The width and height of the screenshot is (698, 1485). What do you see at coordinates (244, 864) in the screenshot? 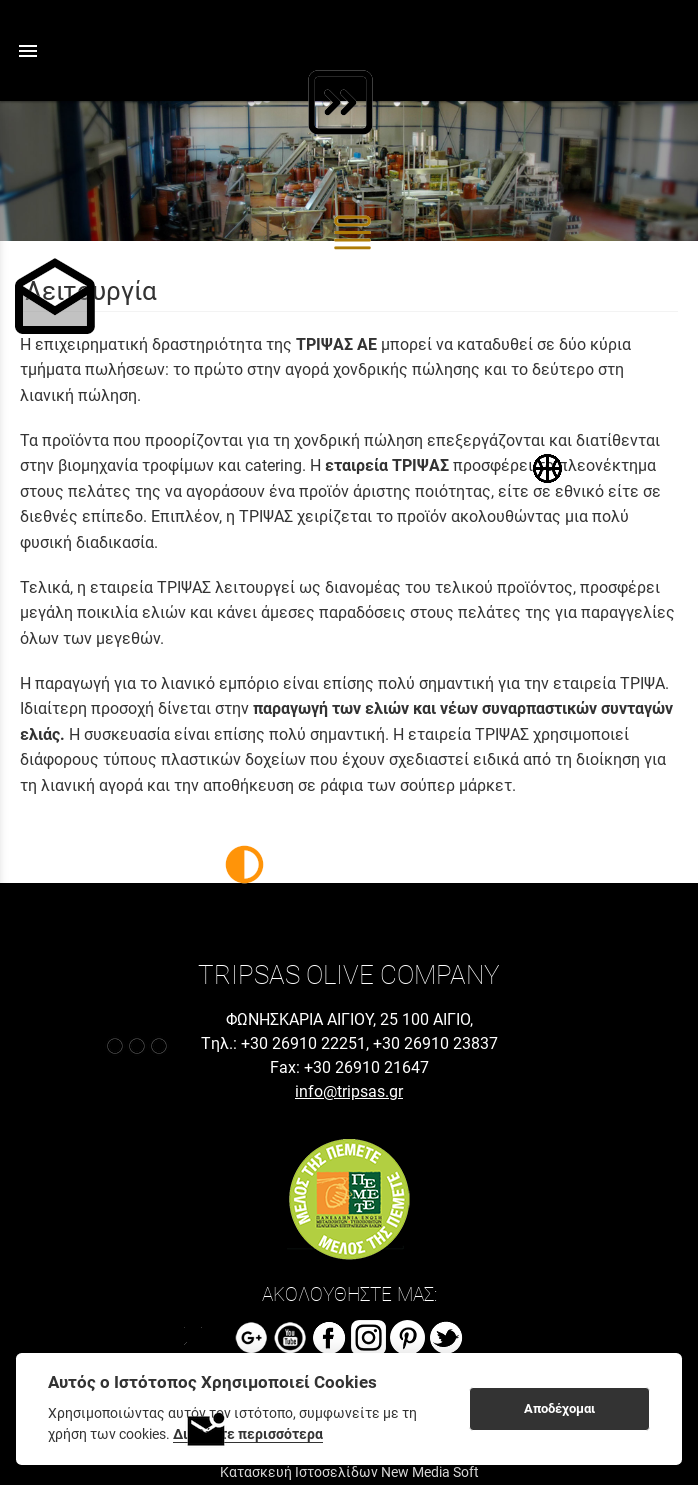
I see `toggle between light and dark mode` at bounding box center [244, 864].